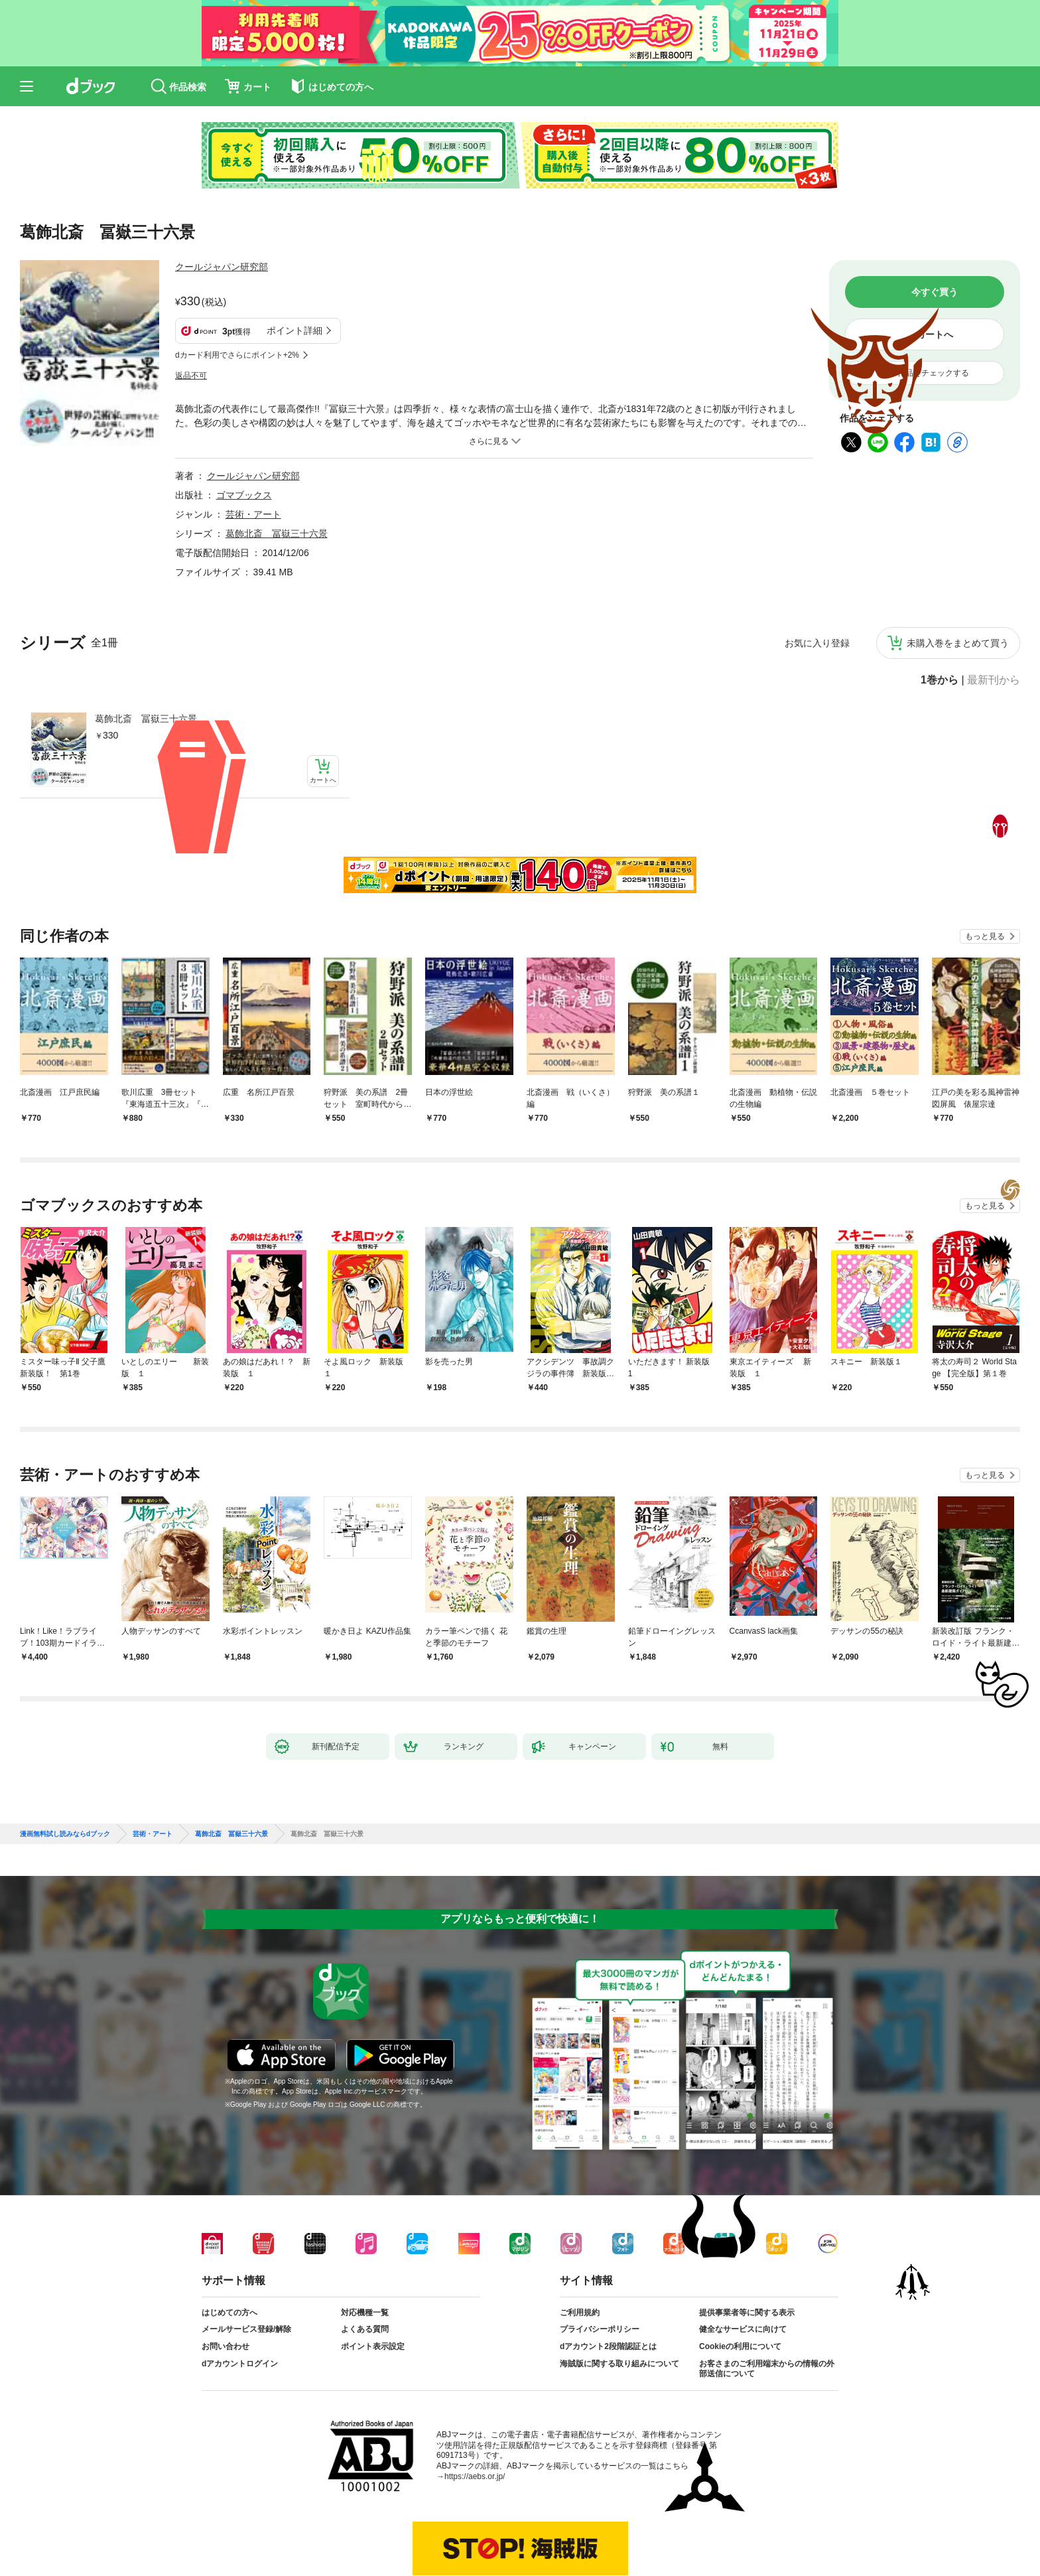 The width and height of the screenshot is (1040, 2576). What do you see at coordinates (913, 2282) in the screenshot?
I see `cantua flower icon for botanical or nature-themed game element` at bounding box center [913, 2282].